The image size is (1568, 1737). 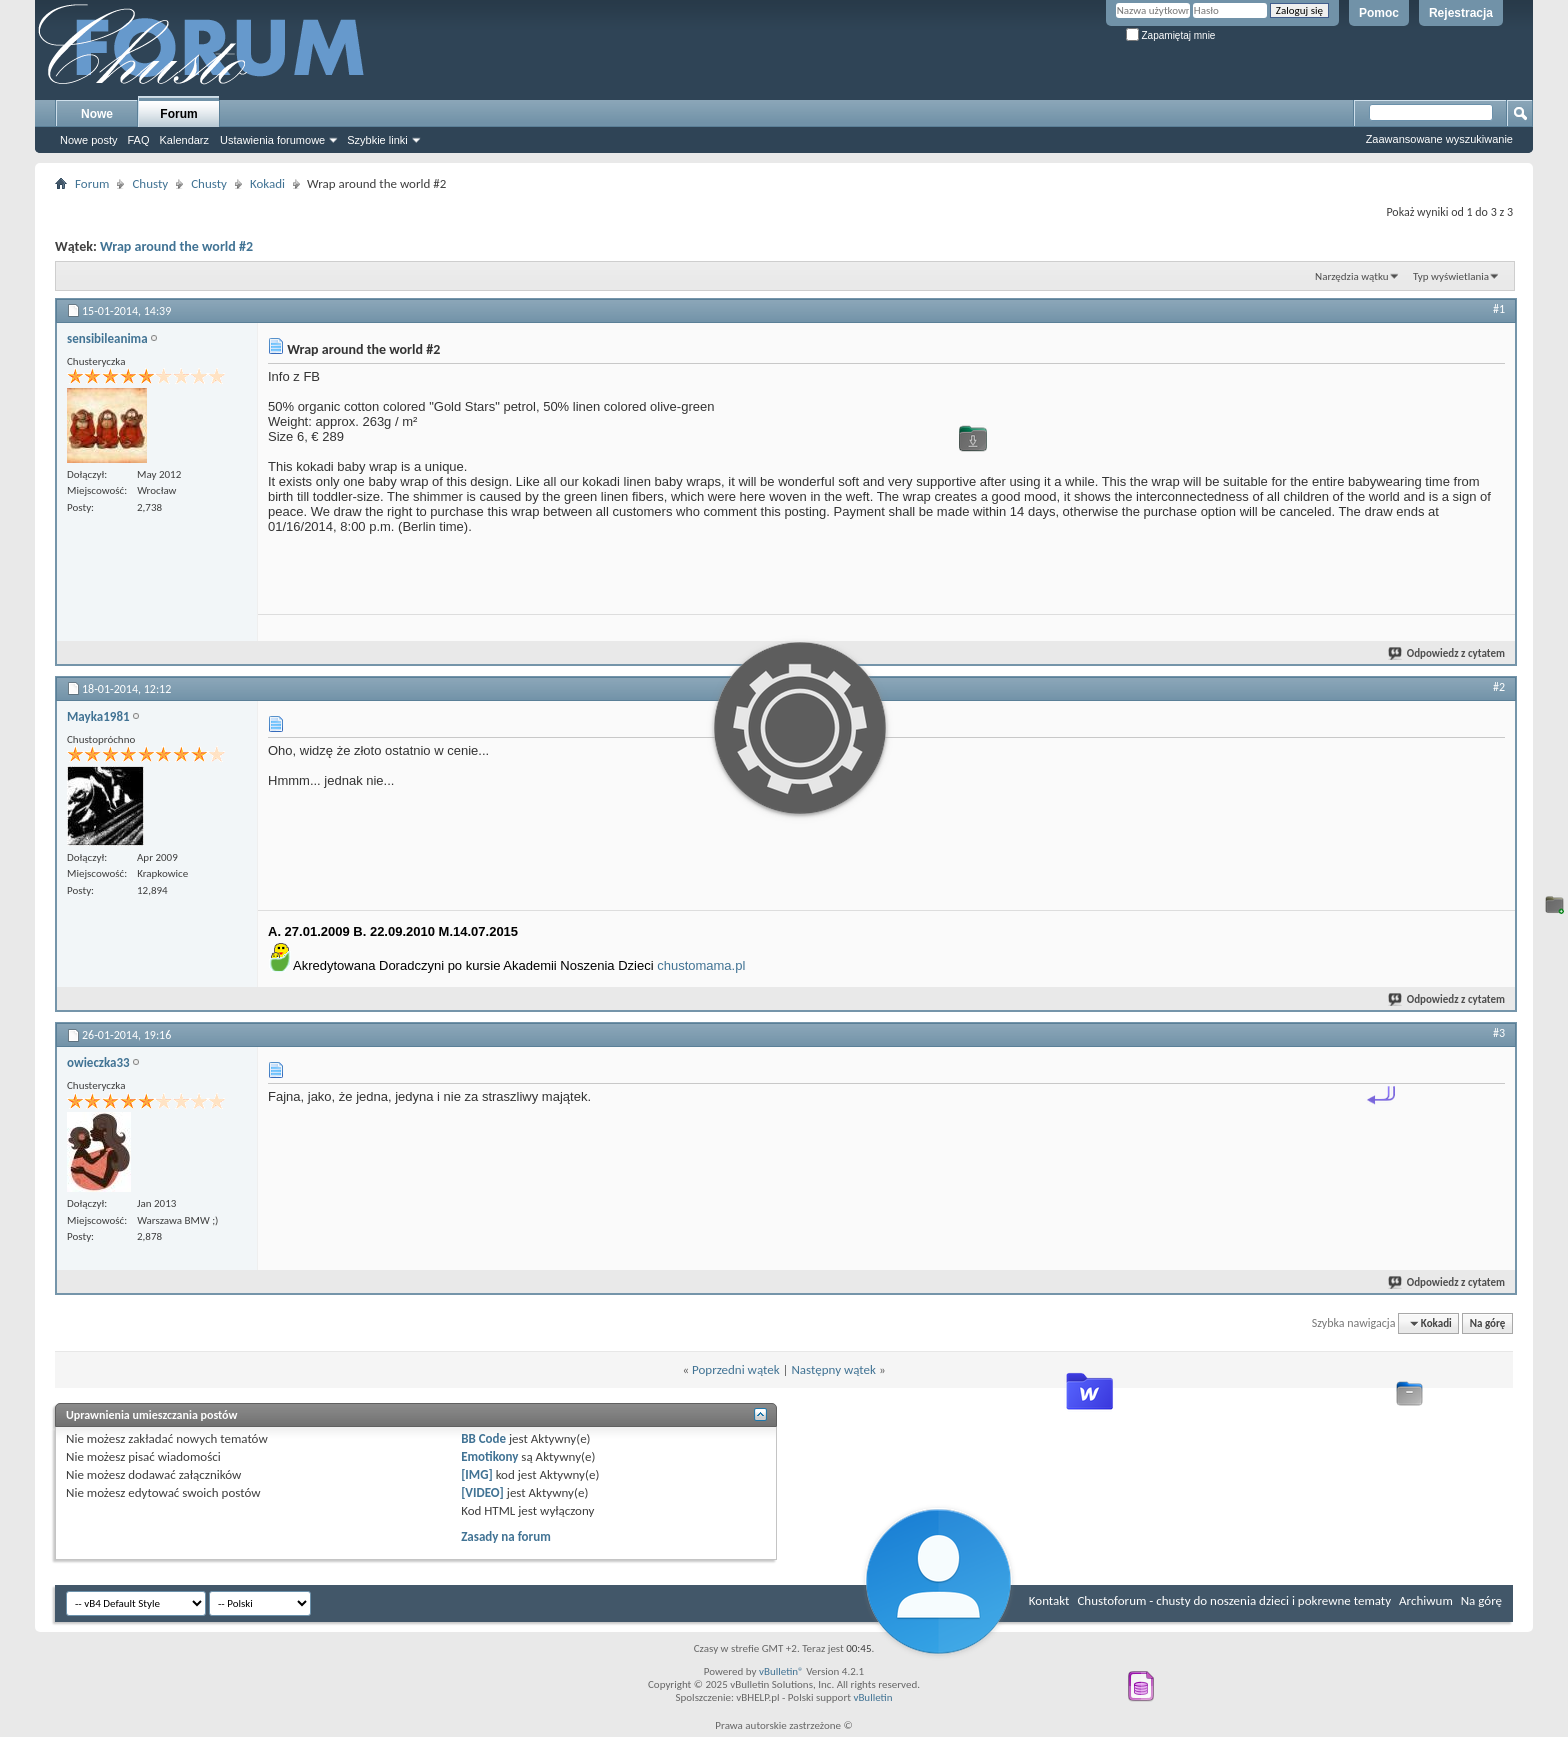 What do you see at coordinates (1409, 1393) in the screenshot?
I see `open the file manager application` at bounding box center [1409, 1393].